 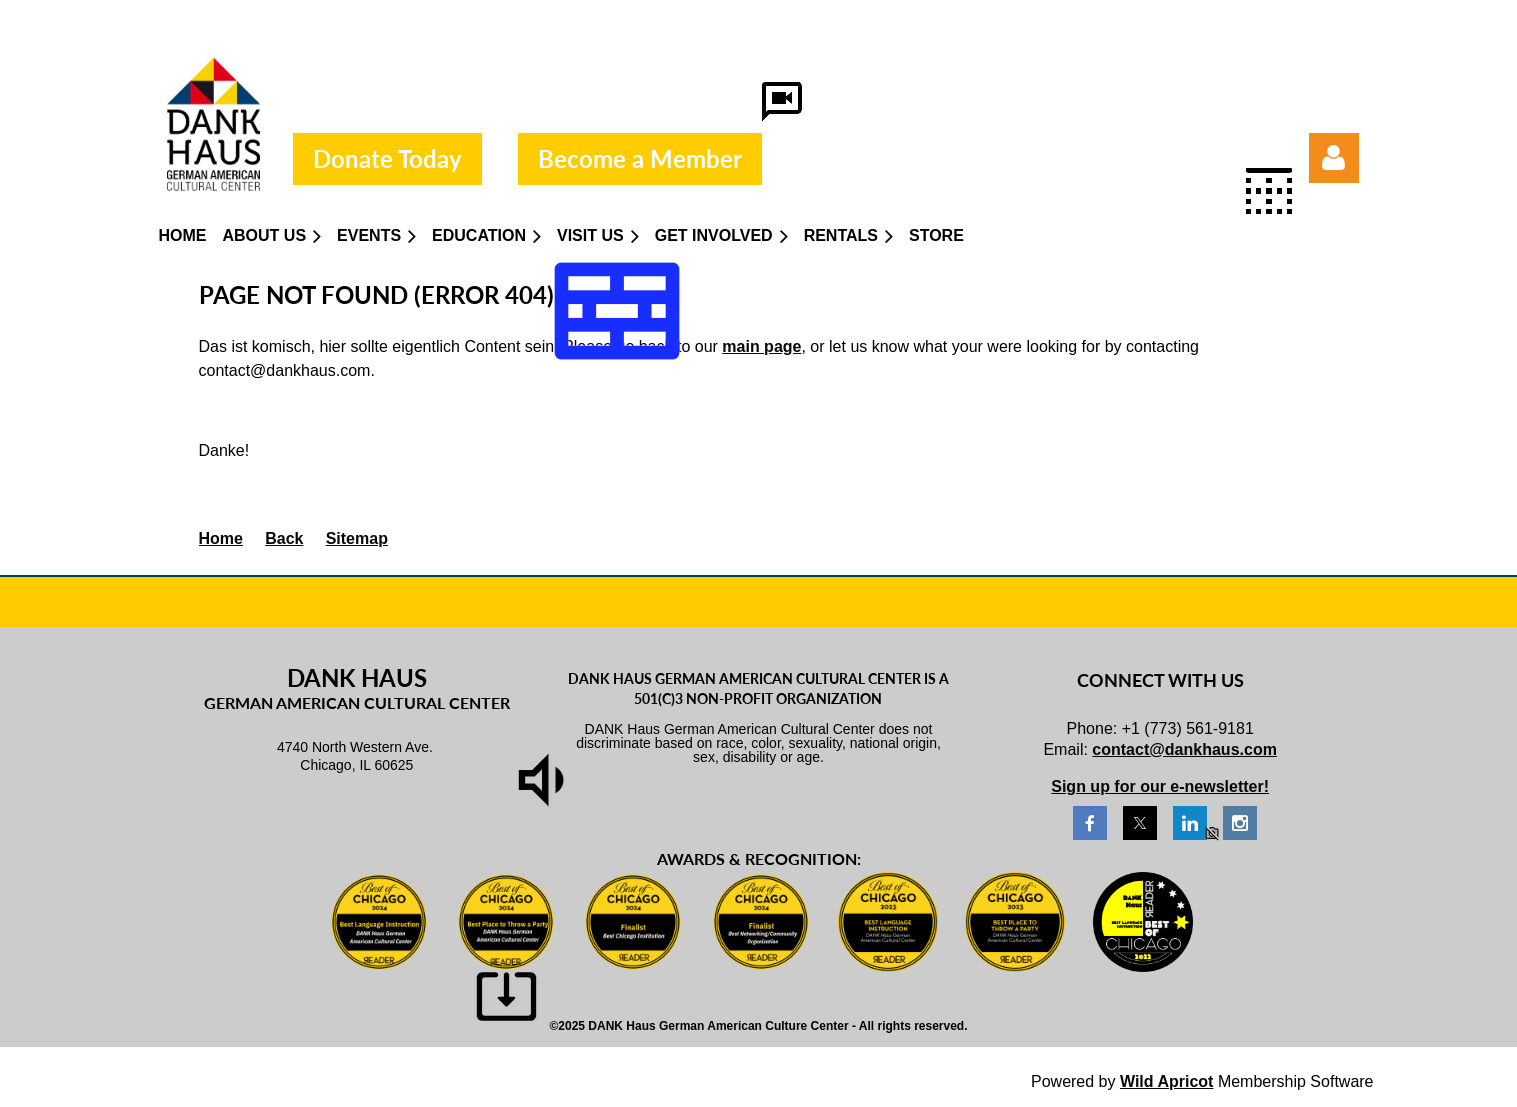 What do you see at coordinates (617, 311) in the screenshot?
I see `view or manage wall layout` at bounding box center [617, 311].